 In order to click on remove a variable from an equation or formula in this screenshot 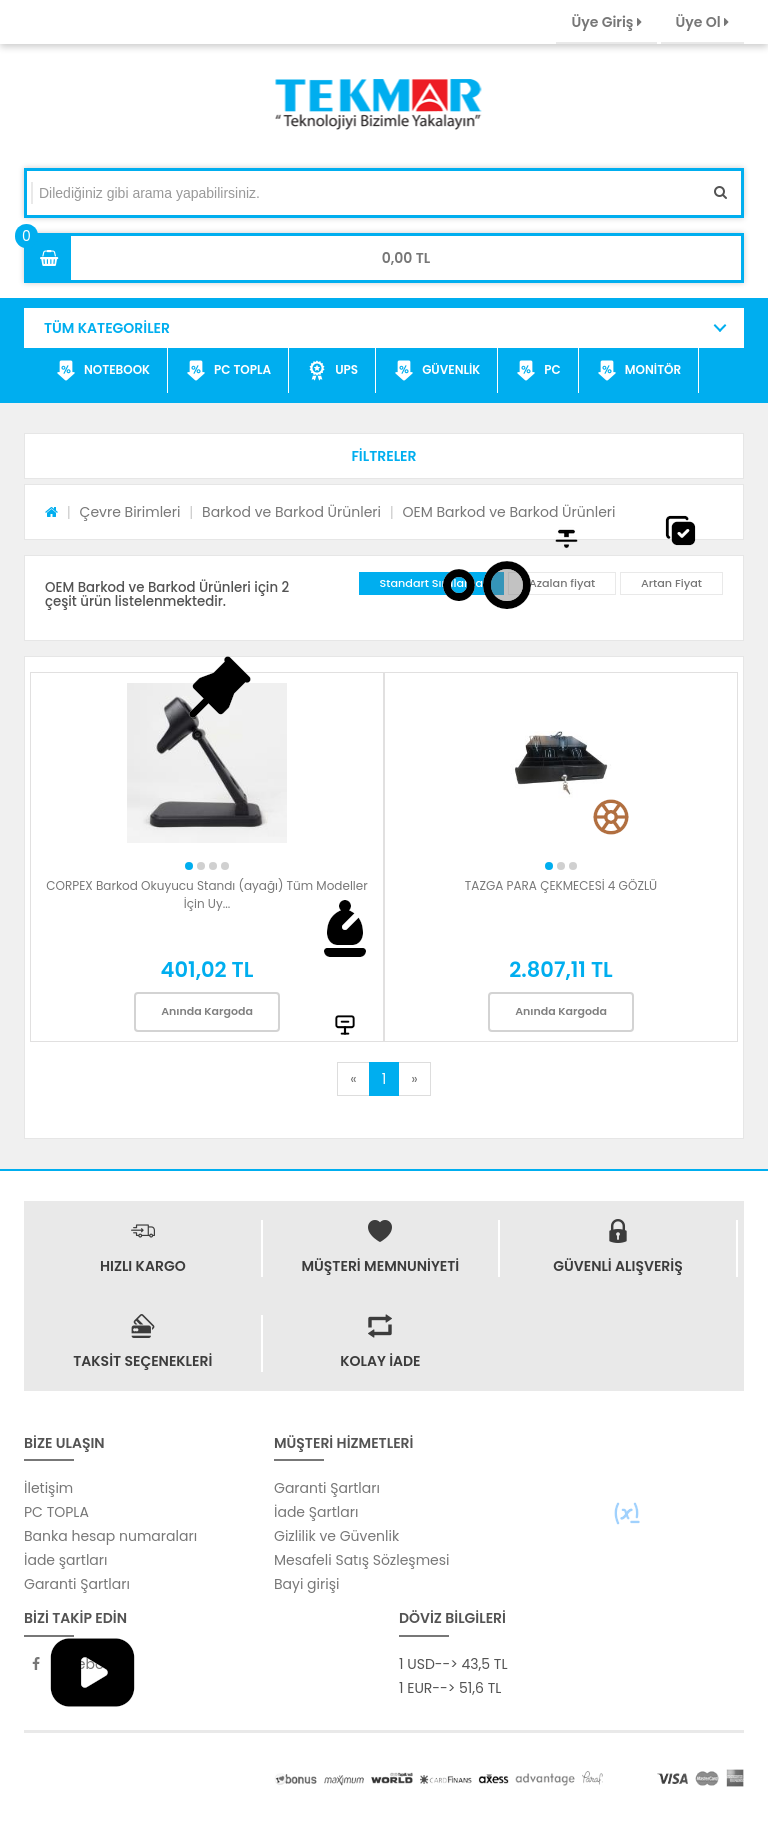, I will do `click(626, 1513)`.